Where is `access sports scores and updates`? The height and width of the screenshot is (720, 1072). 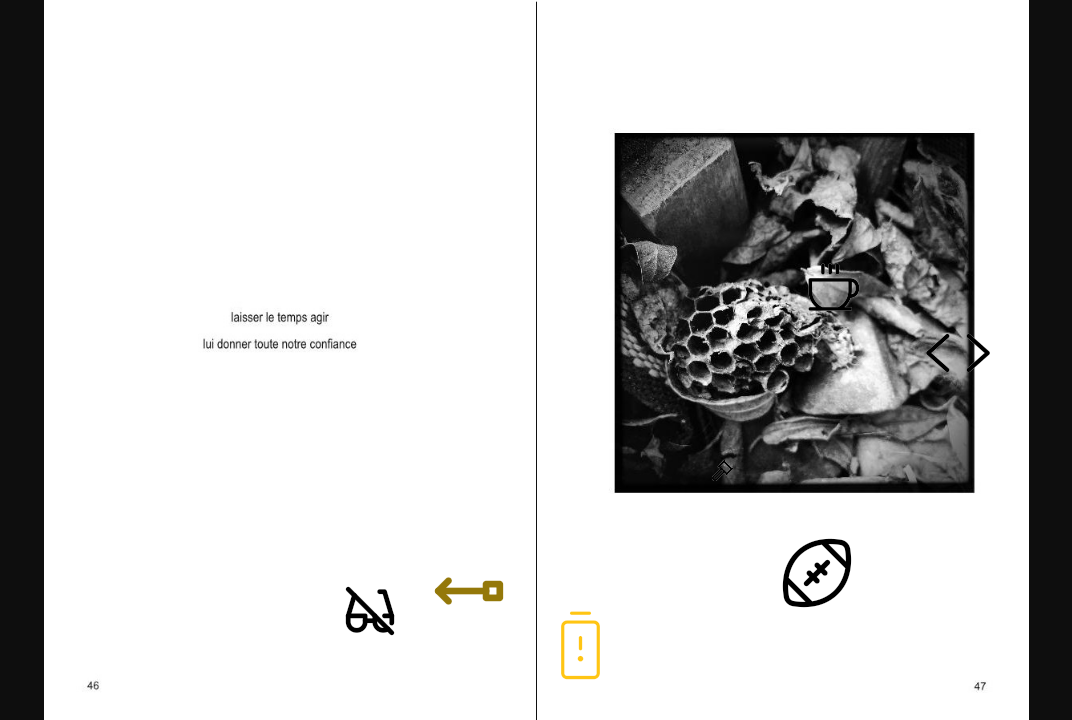 access sports scores and updates is located at coordinates (817, 573).